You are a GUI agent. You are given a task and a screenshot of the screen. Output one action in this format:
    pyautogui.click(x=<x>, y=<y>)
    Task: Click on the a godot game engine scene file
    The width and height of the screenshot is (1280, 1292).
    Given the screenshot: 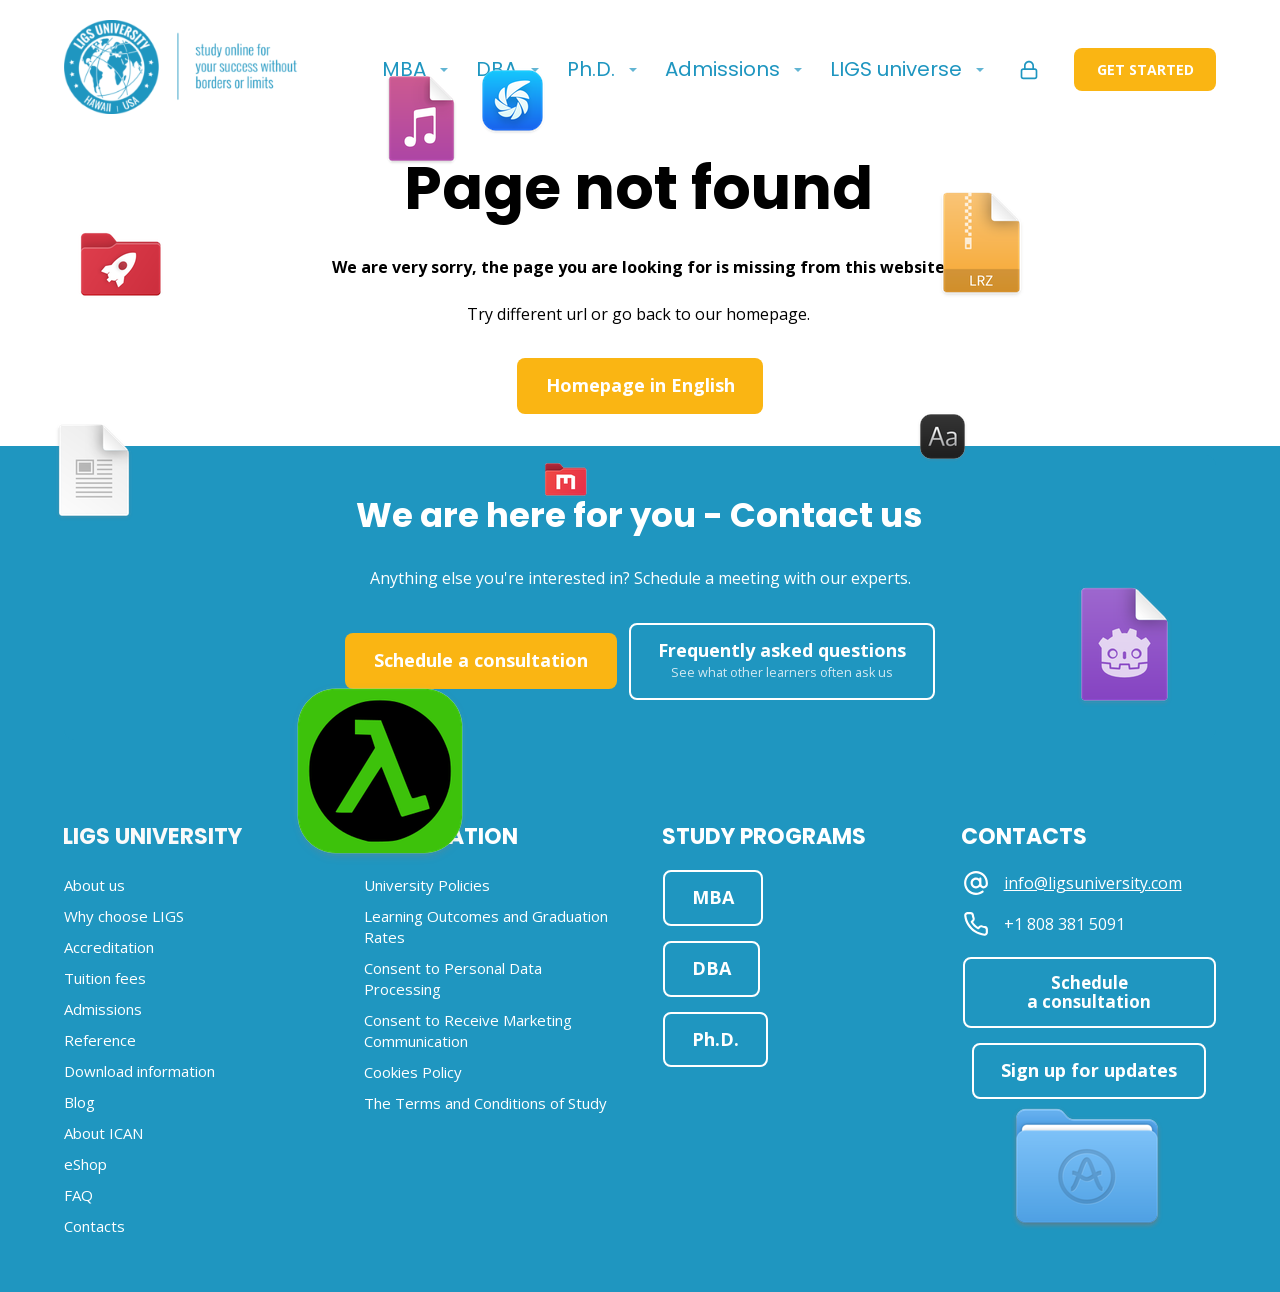 What is the action you would take?
    pyautogui.click(x=1124, y=646)
    